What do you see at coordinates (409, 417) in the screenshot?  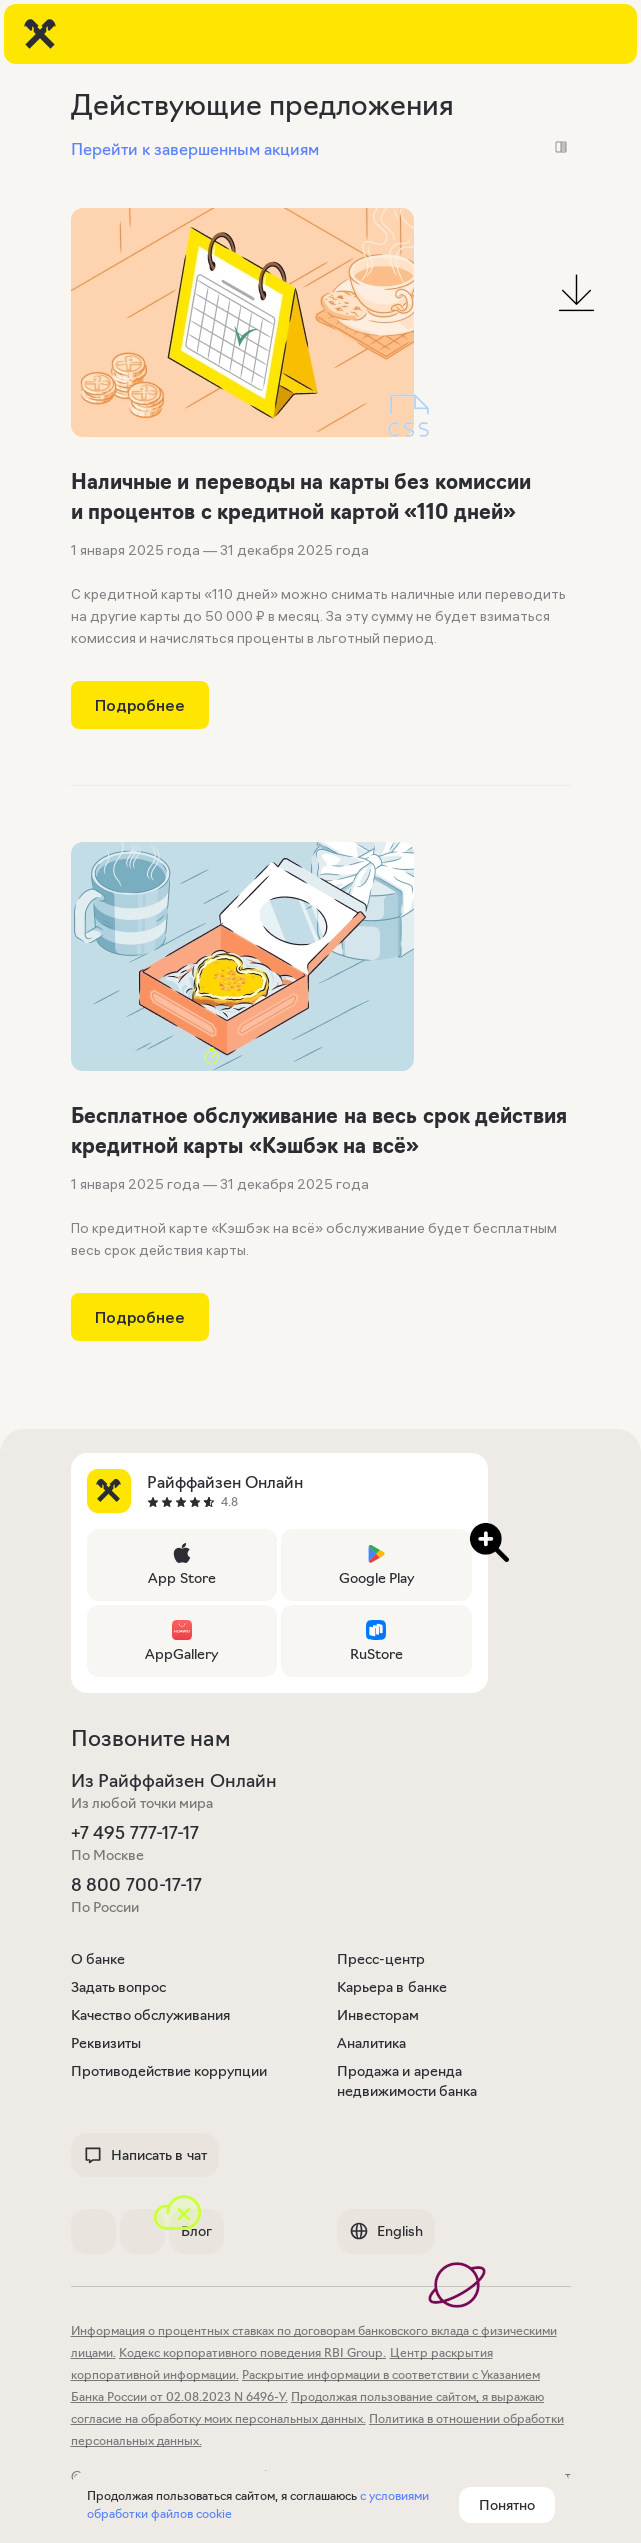 I see `view or open a CSS stylesheet file` at bounding box center [409, 417].